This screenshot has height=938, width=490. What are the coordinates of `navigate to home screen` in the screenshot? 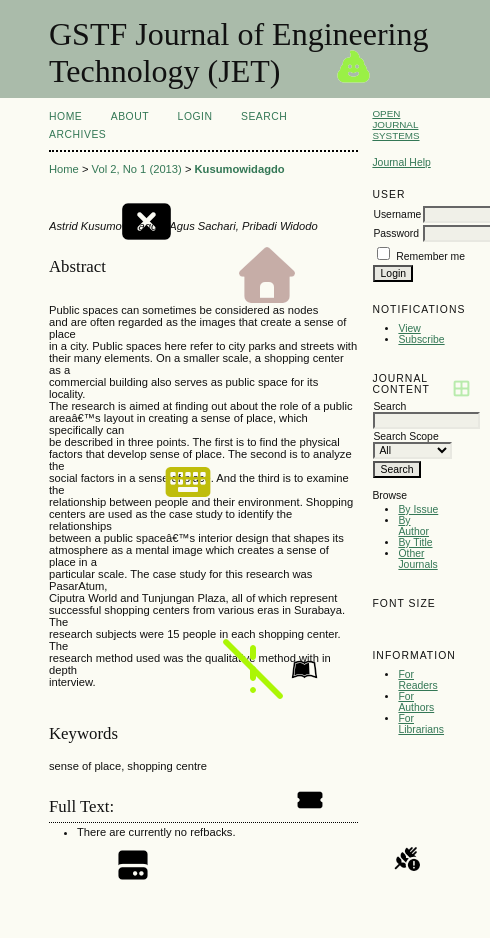 It's located at (267, 275).